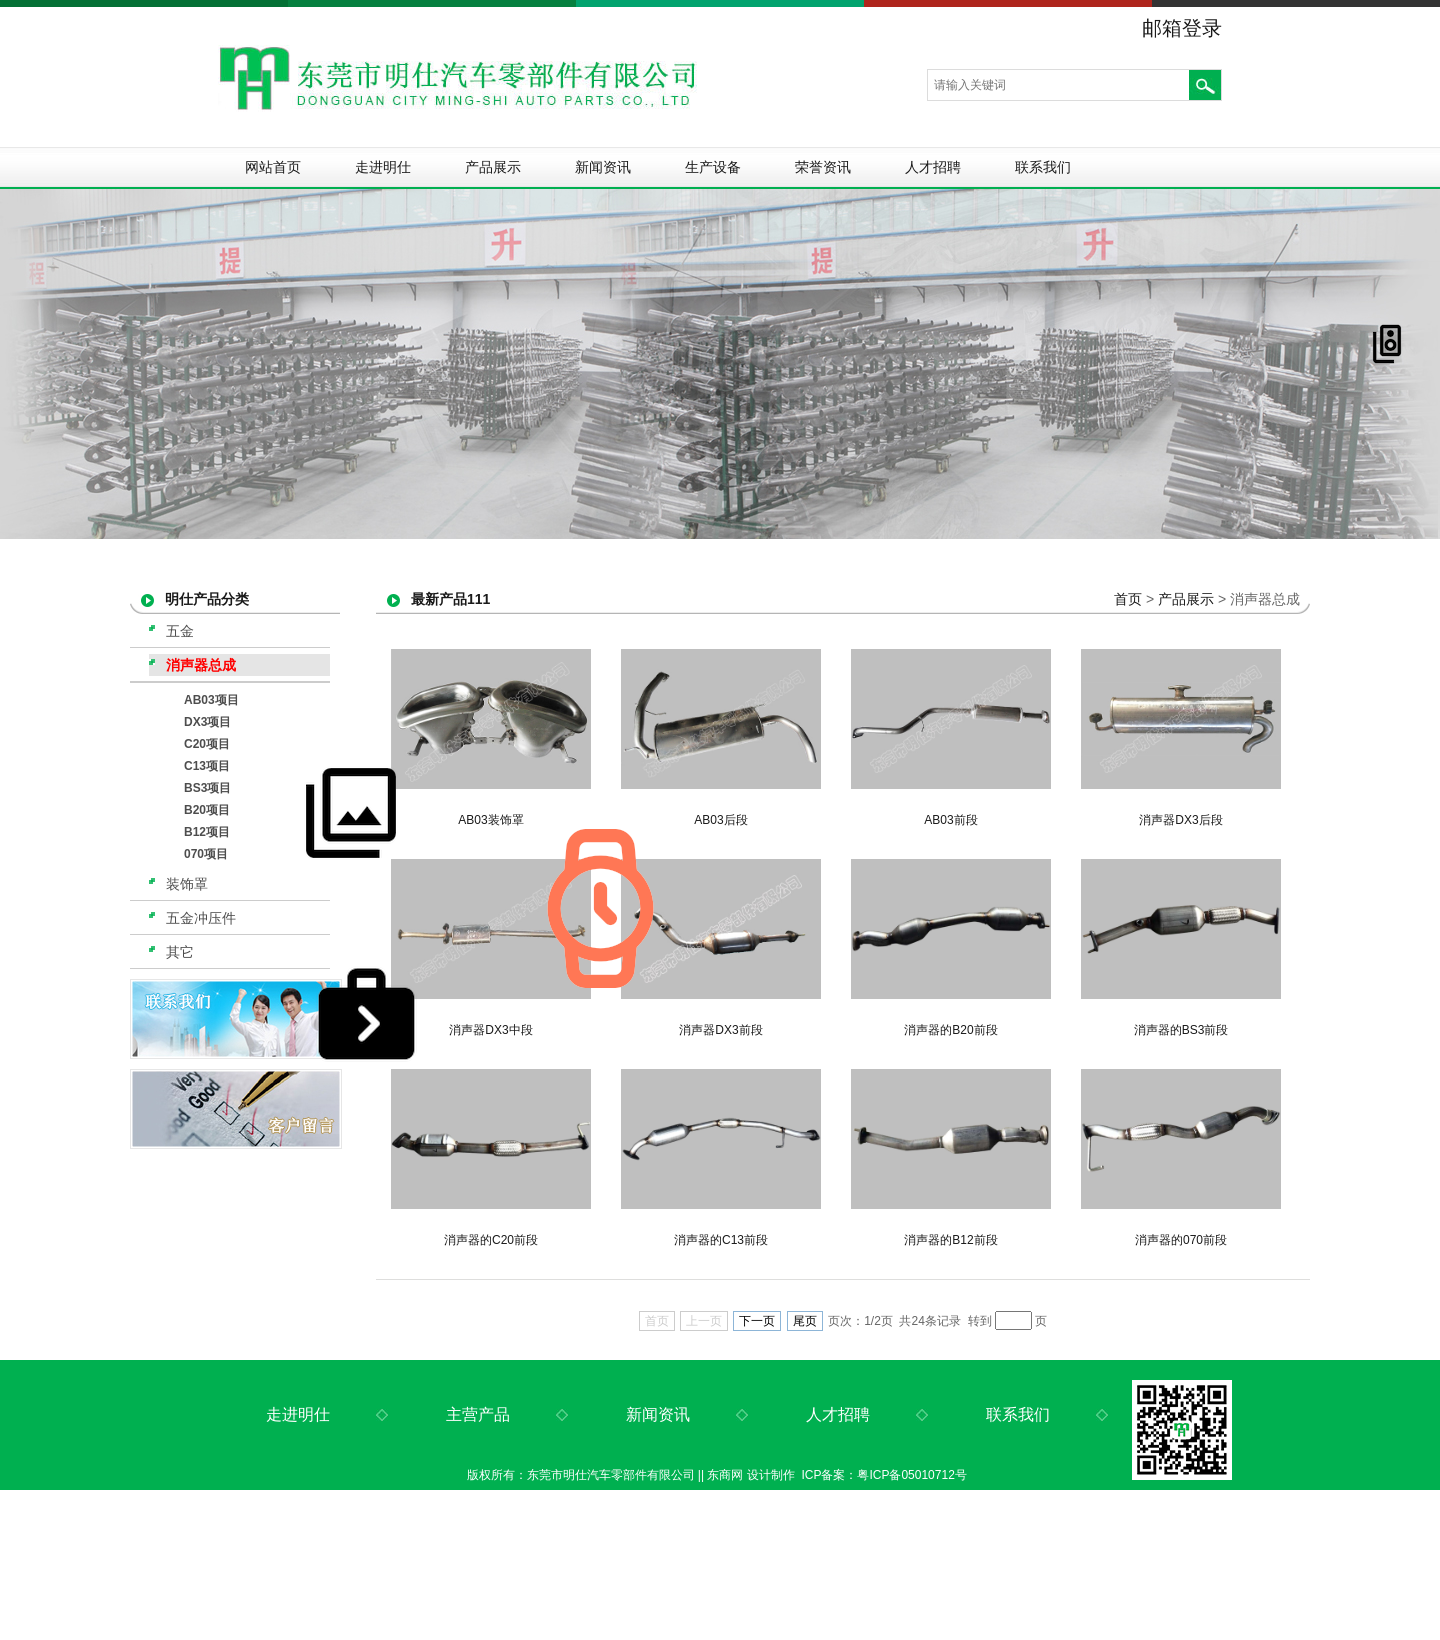 The width and height of the screenshot is (1440, 1640). I want to click on filter or sort images in a gallery, so click(351, 813).